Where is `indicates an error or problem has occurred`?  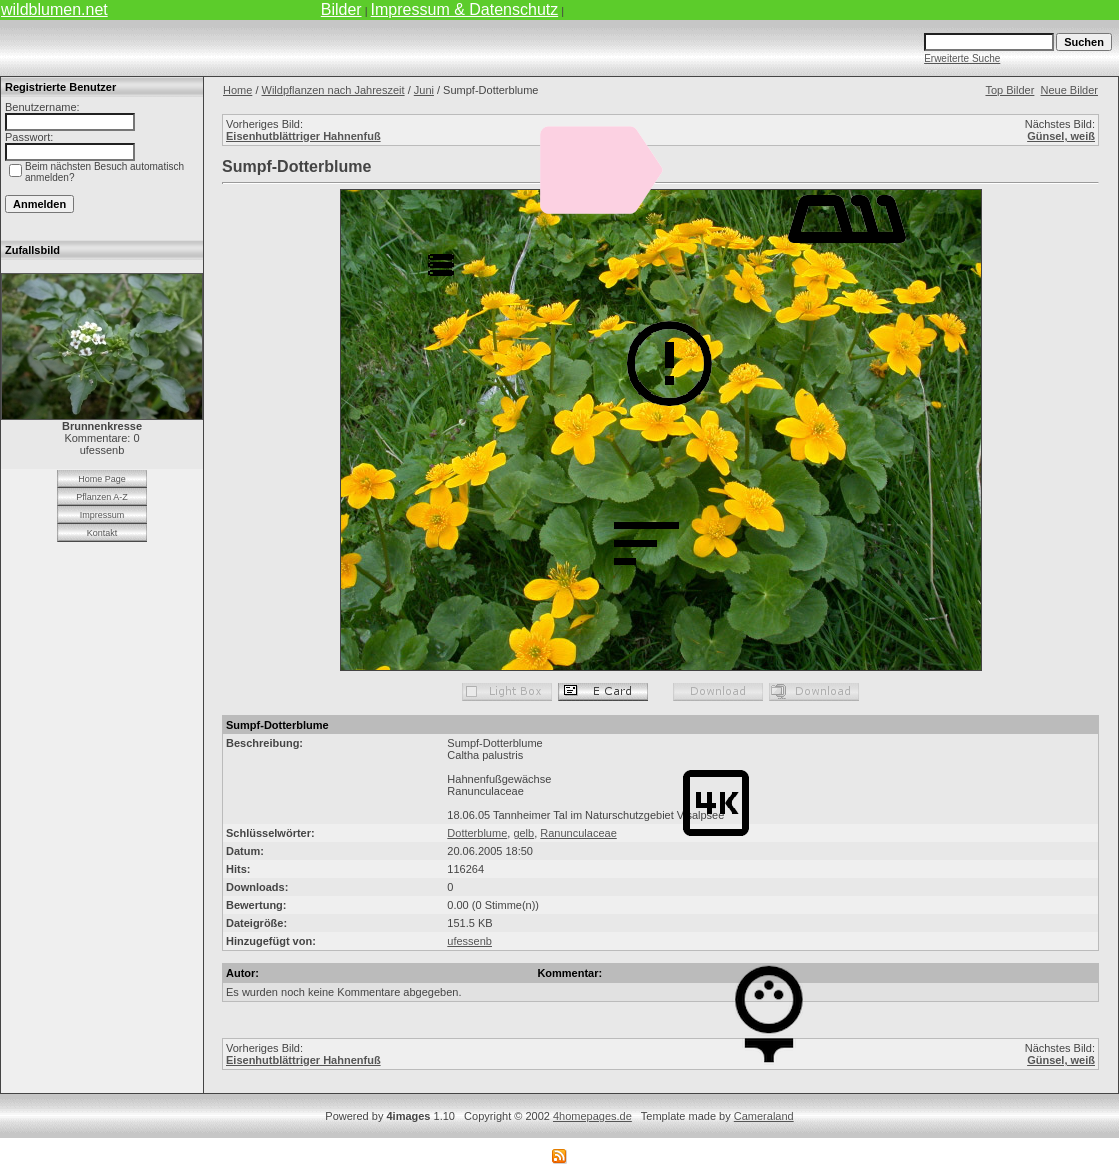
indicates an error or problem has occurred is located at coordinates (669, 363).